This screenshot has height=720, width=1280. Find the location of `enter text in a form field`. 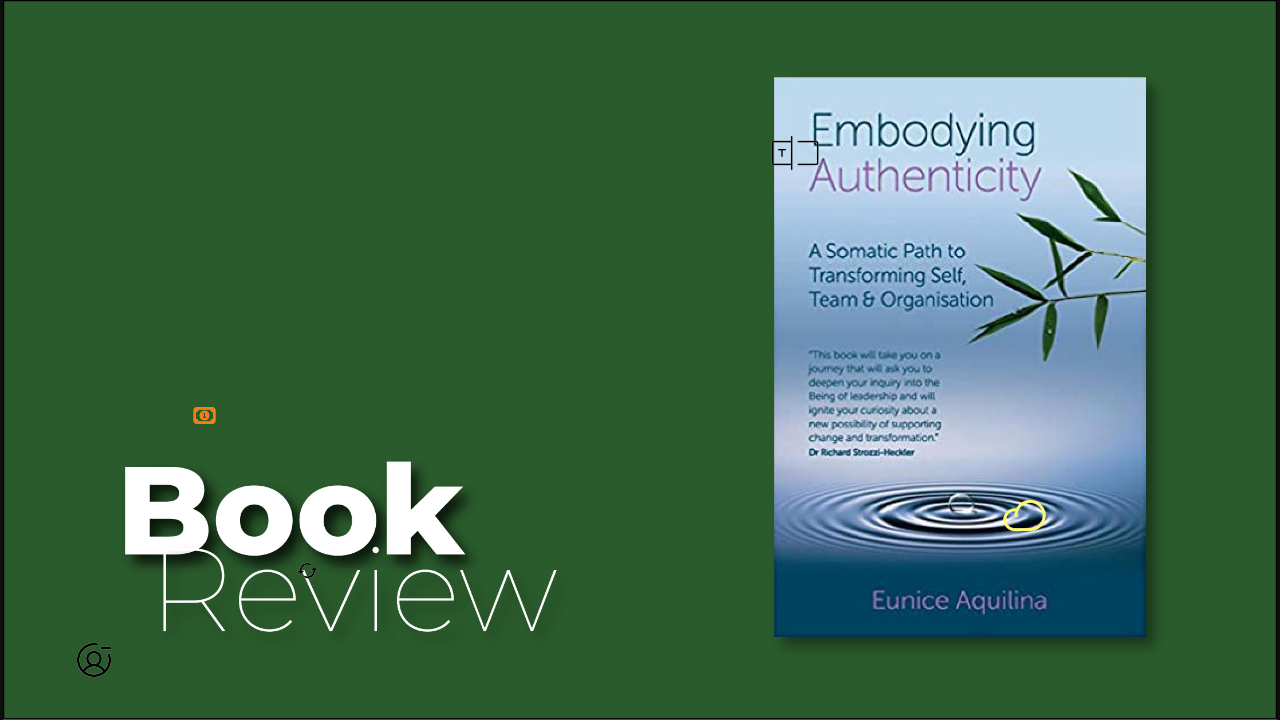

enter text in a form field is located at coordinates (795, 153).